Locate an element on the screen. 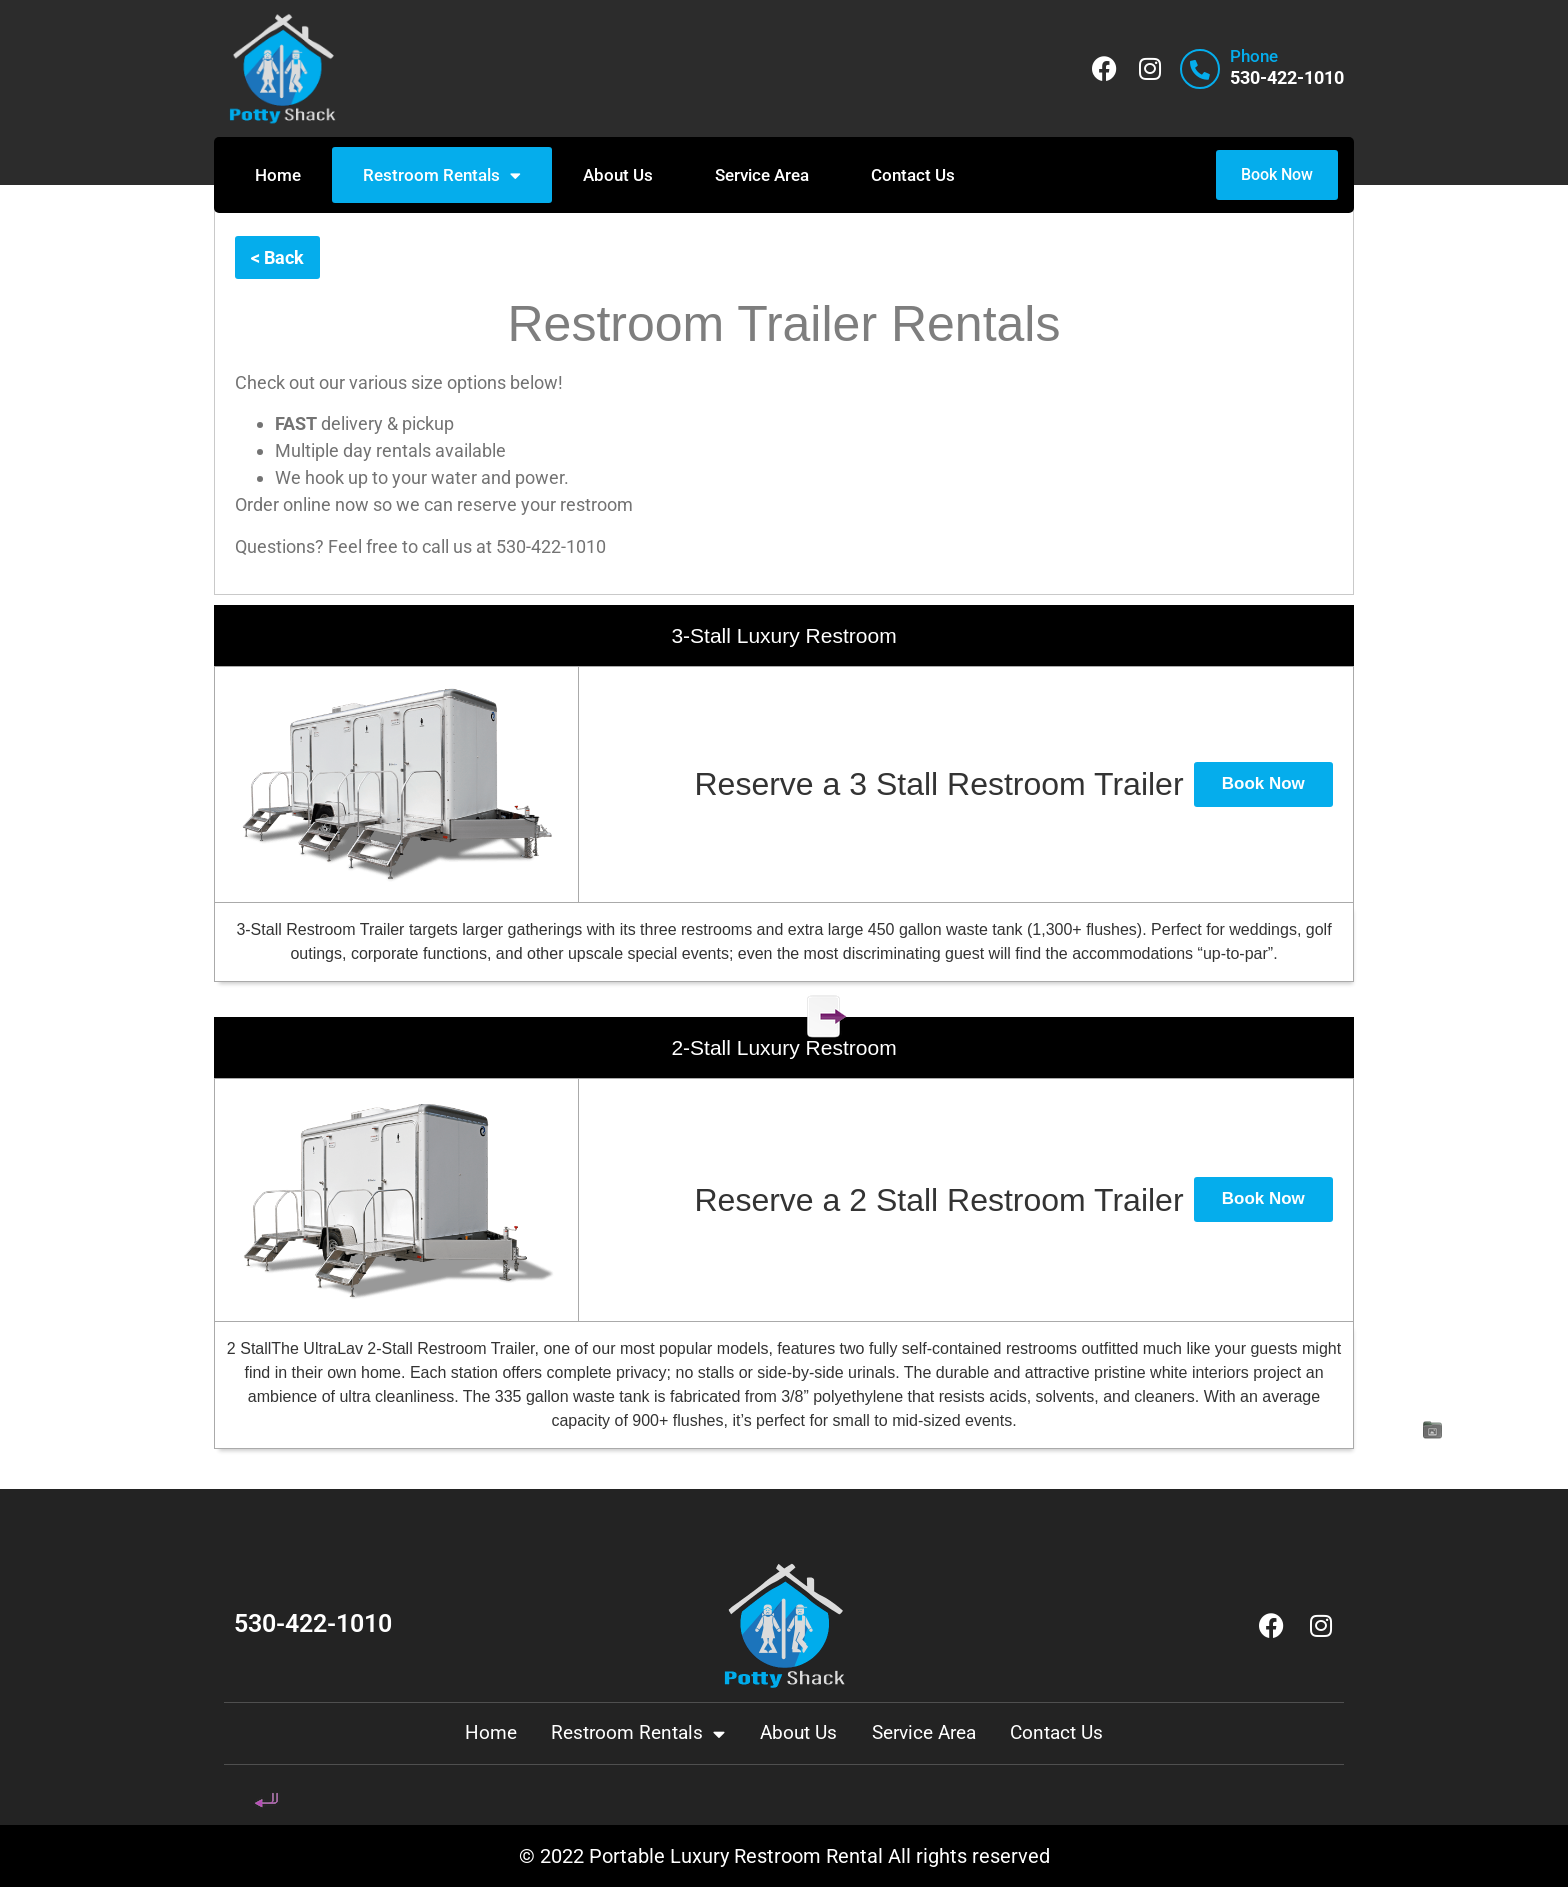 The height and width of the screenshot is (1893, 1568). reply to all recipients of an email is located at coordinates (266, 1800).